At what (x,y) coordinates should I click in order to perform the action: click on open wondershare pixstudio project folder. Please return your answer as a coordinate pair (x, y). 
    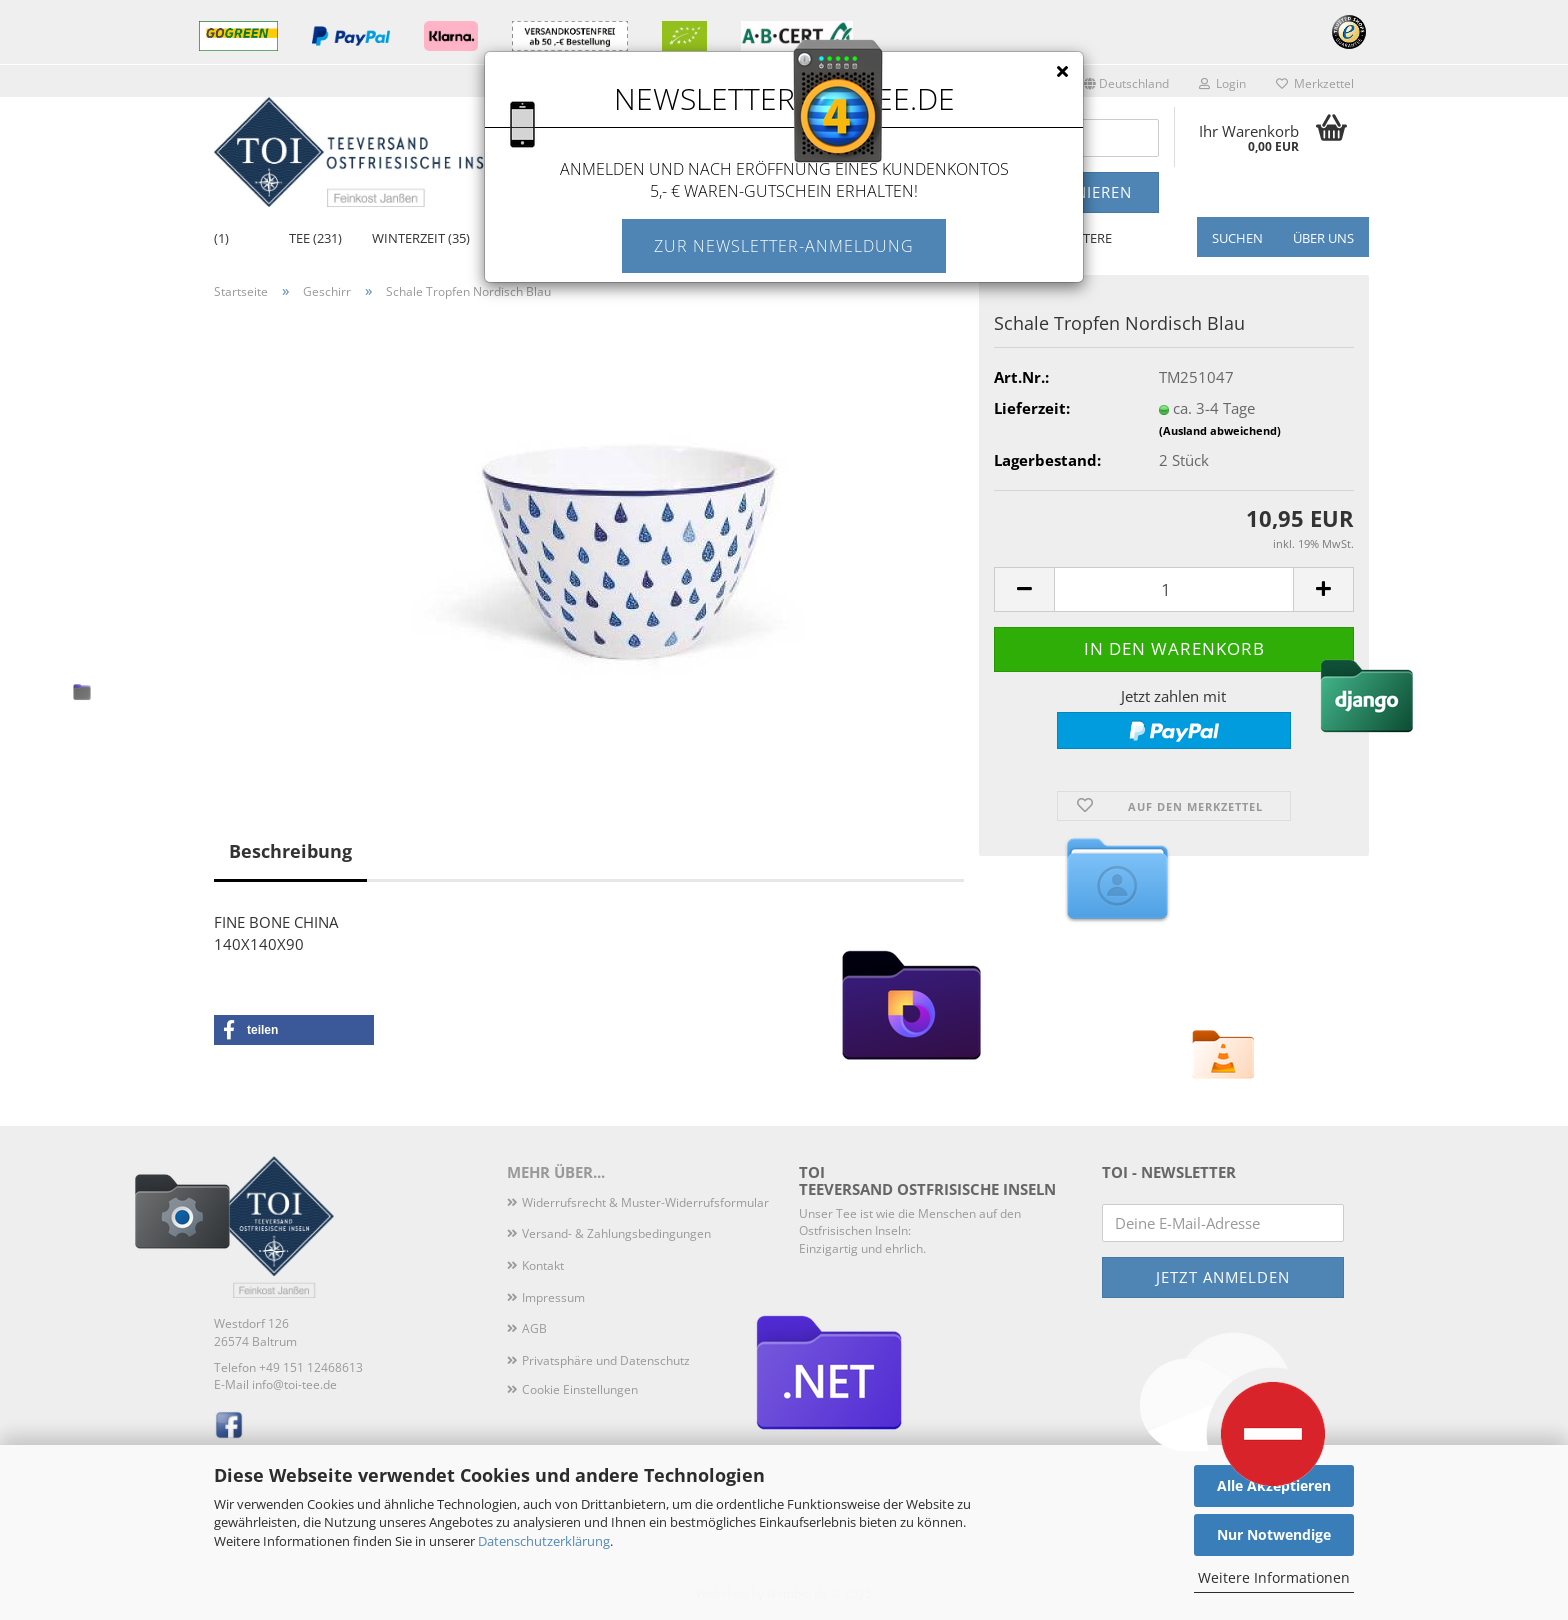
    Looking at the image, I should click on (911, 1009).